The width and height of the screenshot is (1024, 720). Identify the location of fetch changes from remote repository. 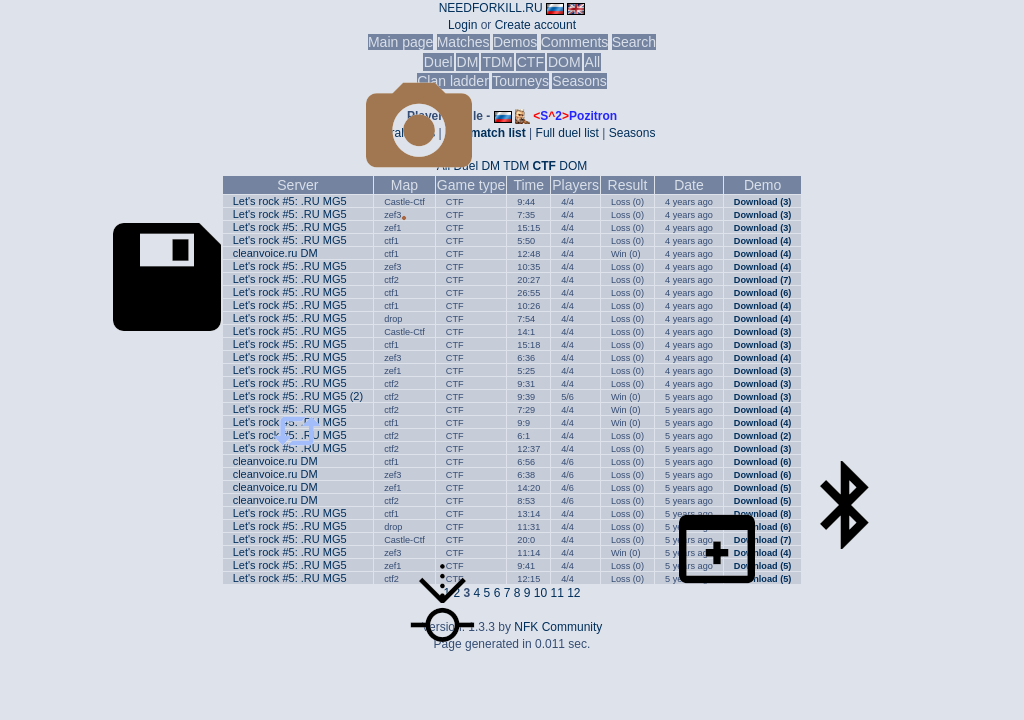
(440, 603).